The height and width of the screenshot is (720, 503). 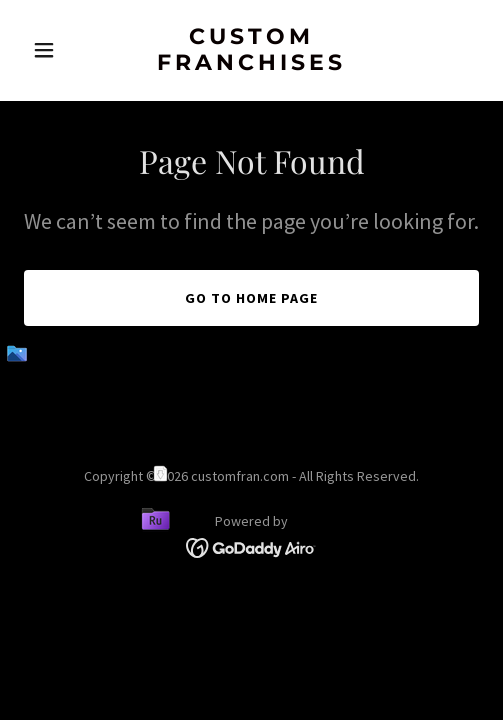 I want to click on install a file or package, so click(x=160, y=473).